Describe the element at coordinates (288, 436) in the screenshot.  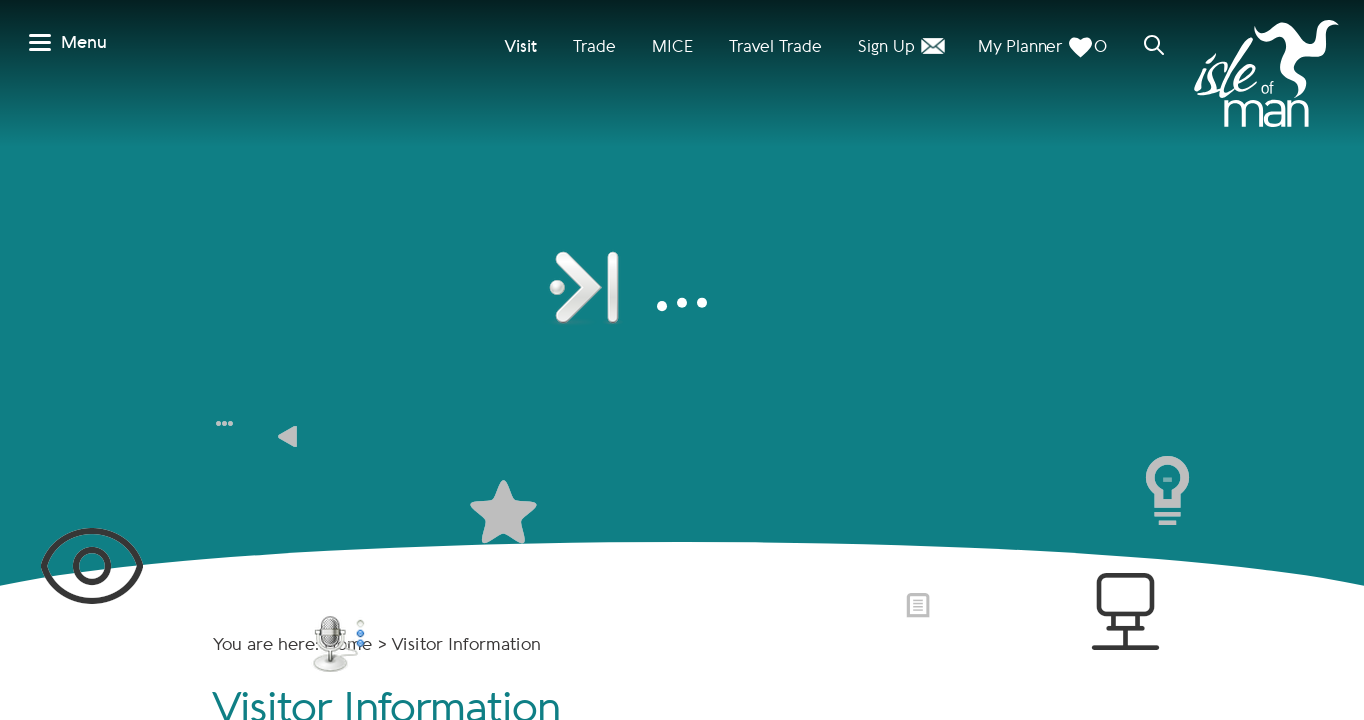
I see `play media in right-to-left interface` at that location.